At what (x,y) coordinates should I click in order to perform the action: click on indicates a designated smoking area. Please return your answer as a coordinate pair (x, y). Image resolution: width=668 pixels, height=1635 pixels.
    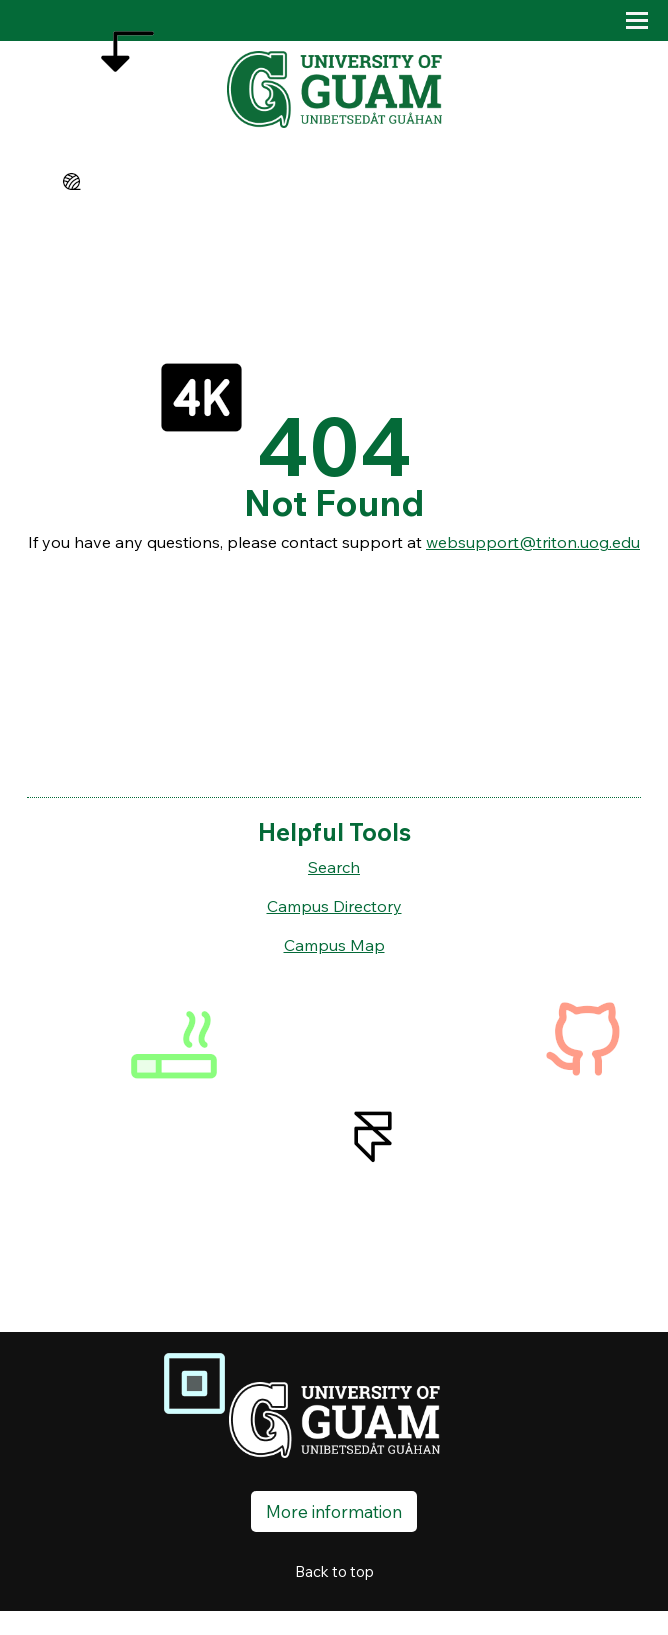
    Looking at the image, I should click on (174, 1054).